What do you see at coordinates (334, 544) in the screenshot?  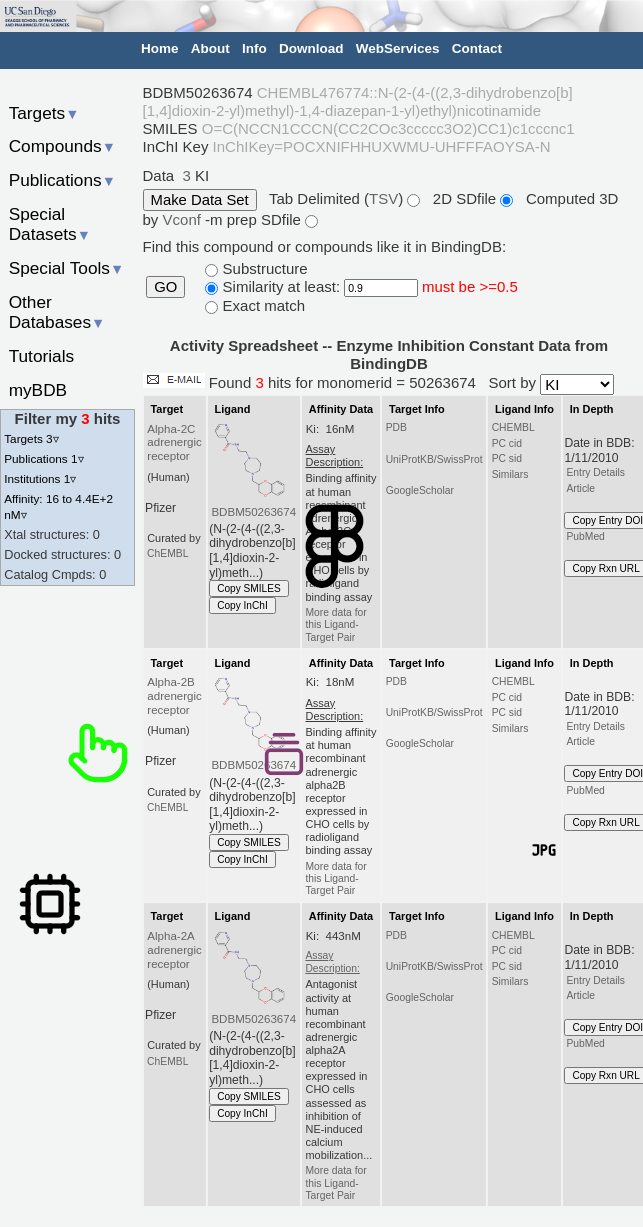 I see `open Figma design tool` at bounding box center [334, 544].